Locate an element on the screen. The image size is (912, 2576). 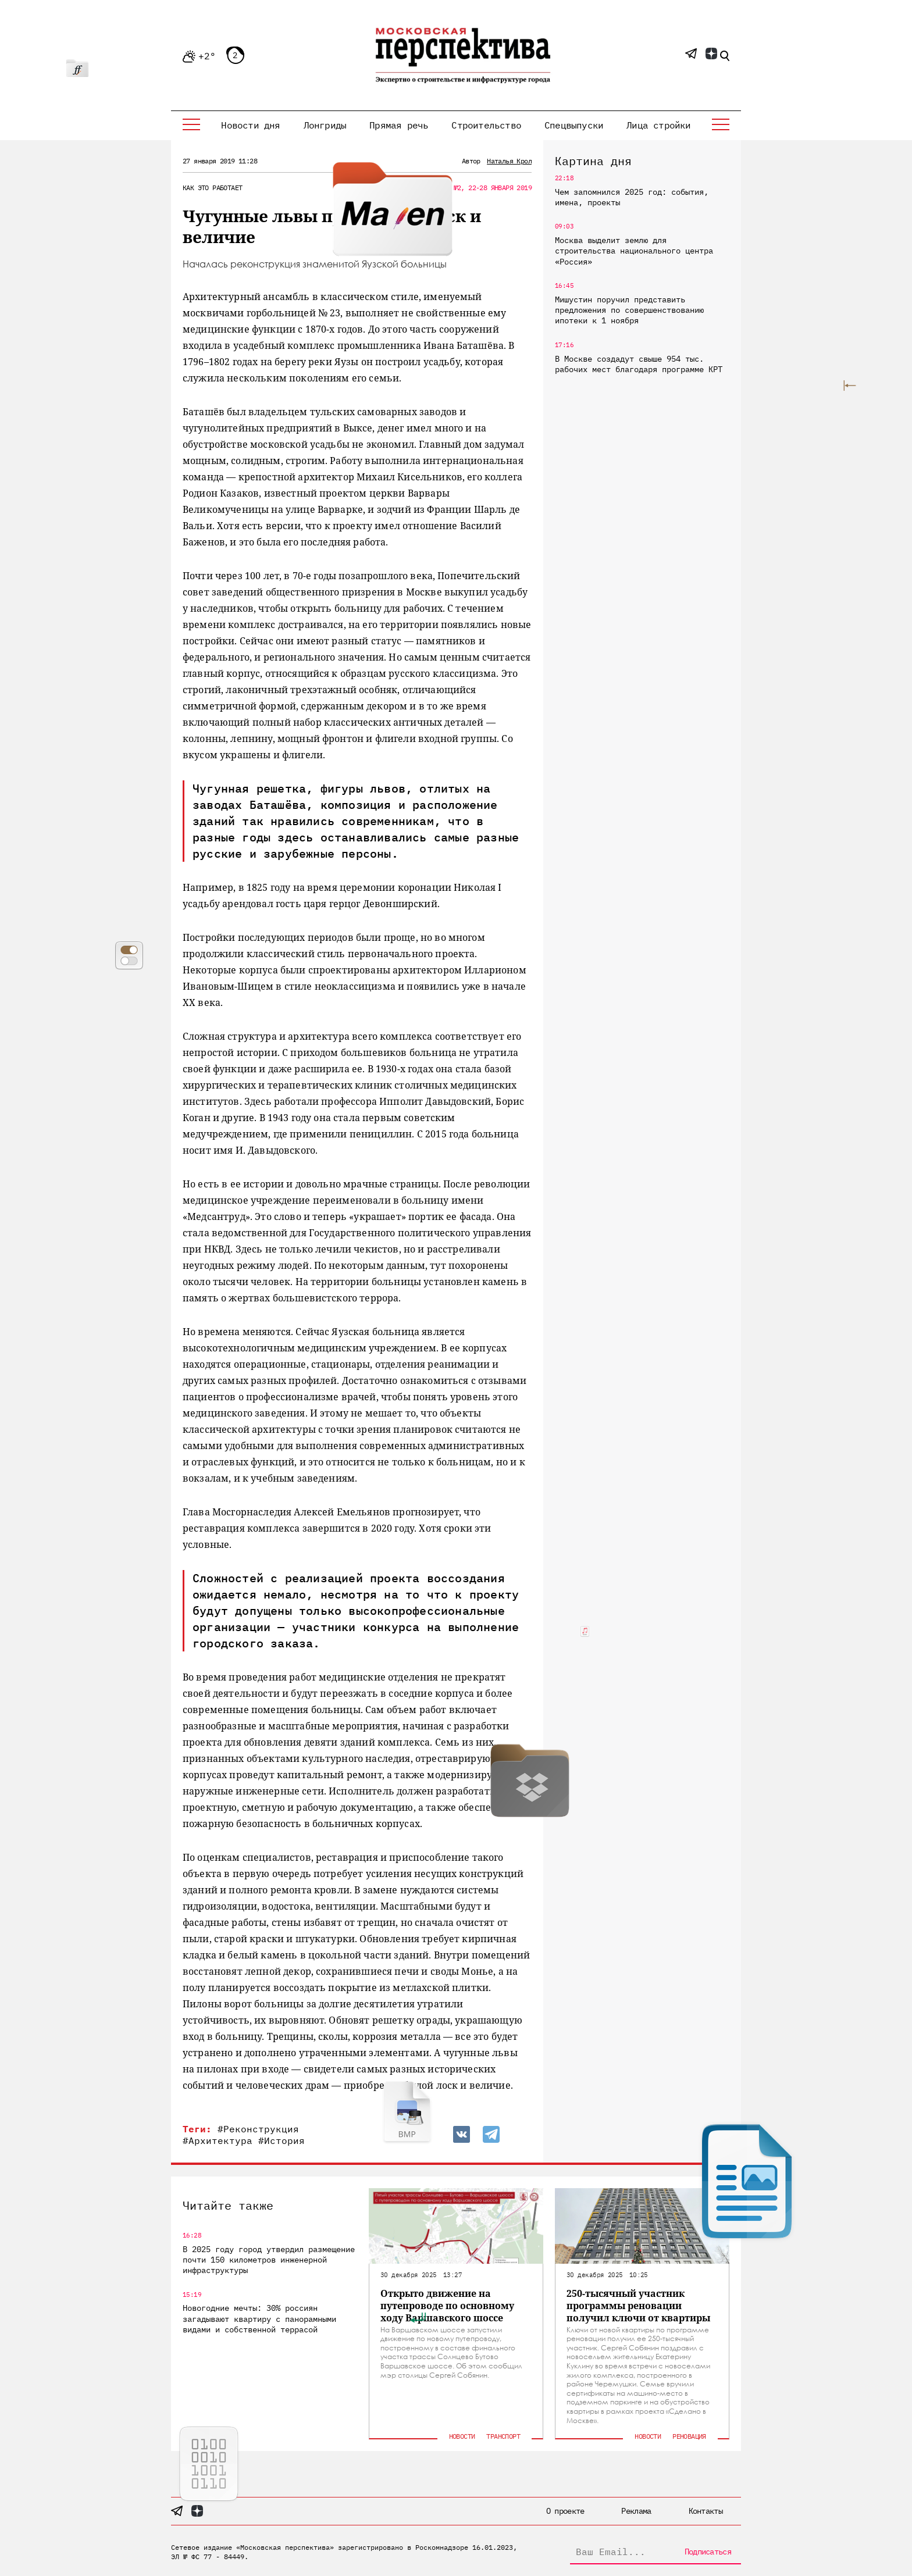
go to the first item in a list or sequence is located at coordinates (850, 386).